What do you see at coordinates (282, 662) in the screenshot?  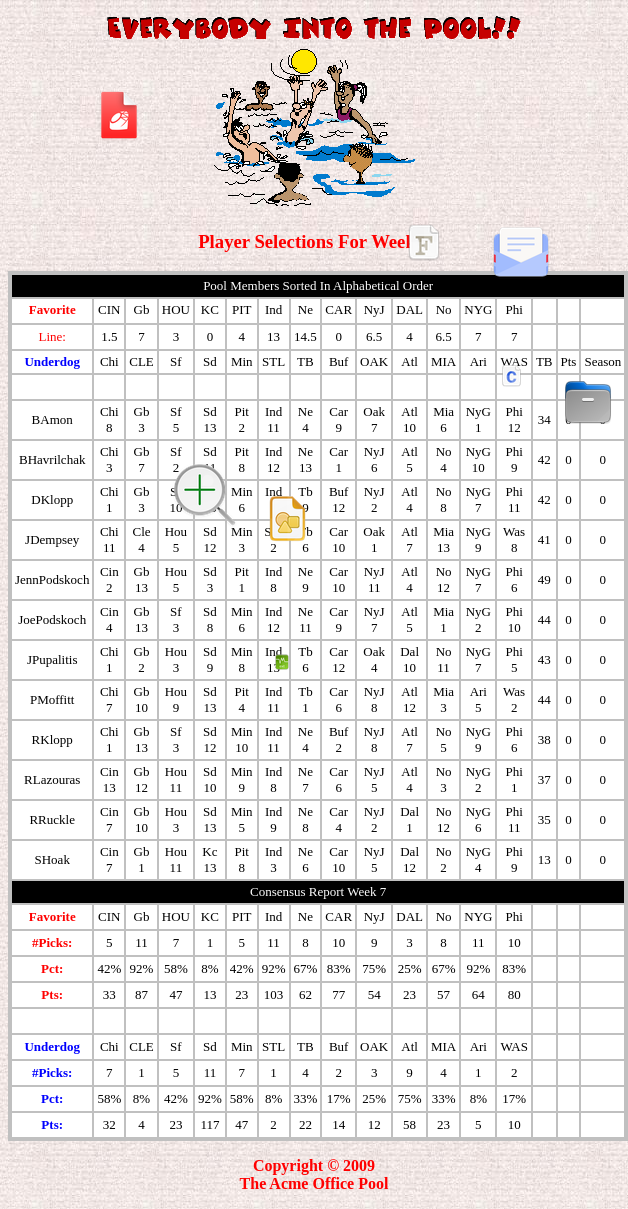 I see `virtualbox extension pack file` at bounding box center [282, 662].